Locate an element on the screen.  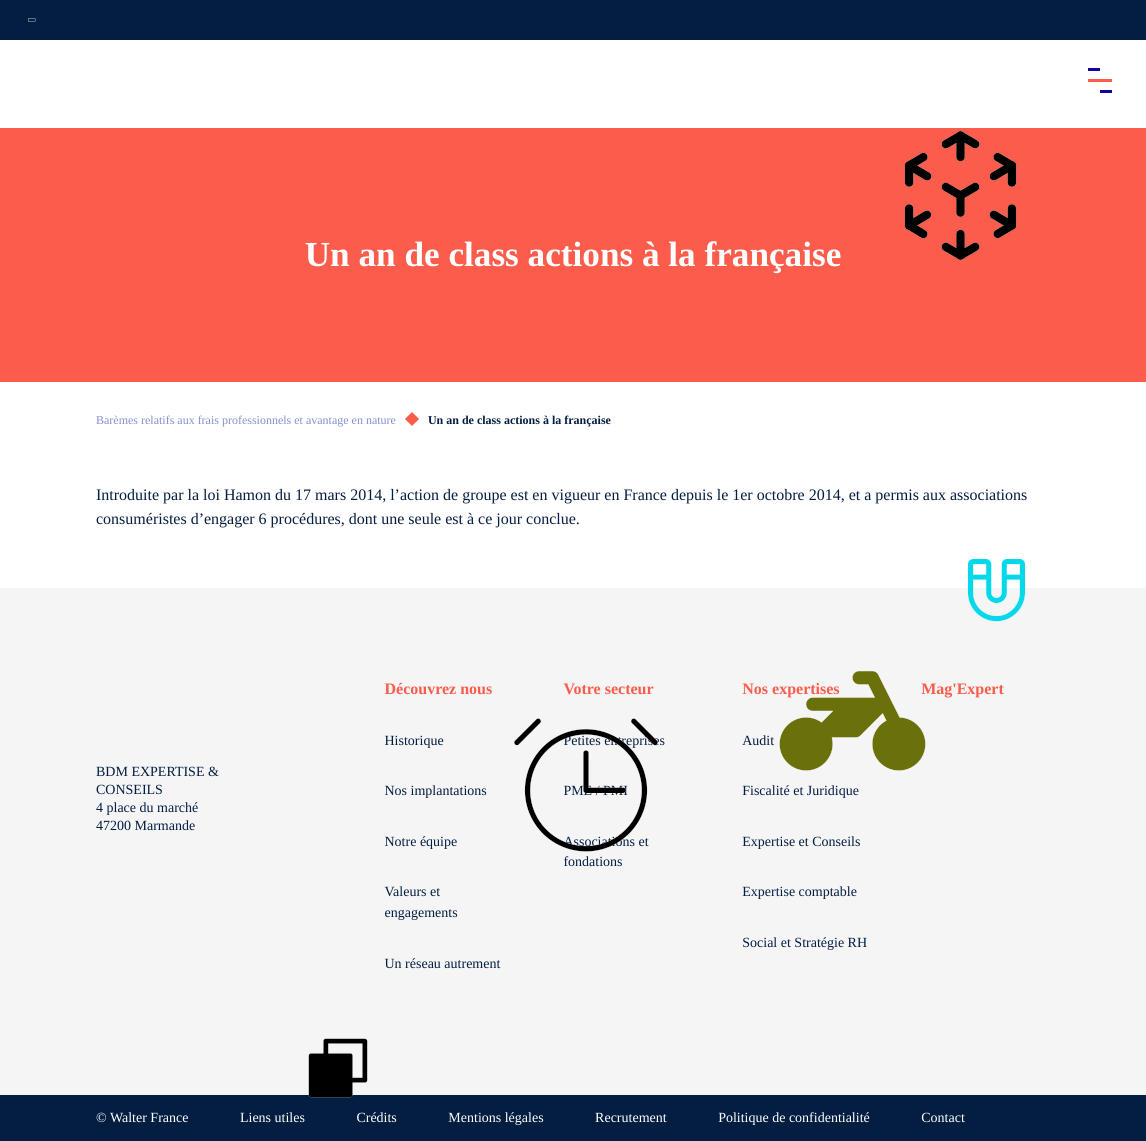
activate magnetic snap or alignment tool is located at coordinates (996, 587).